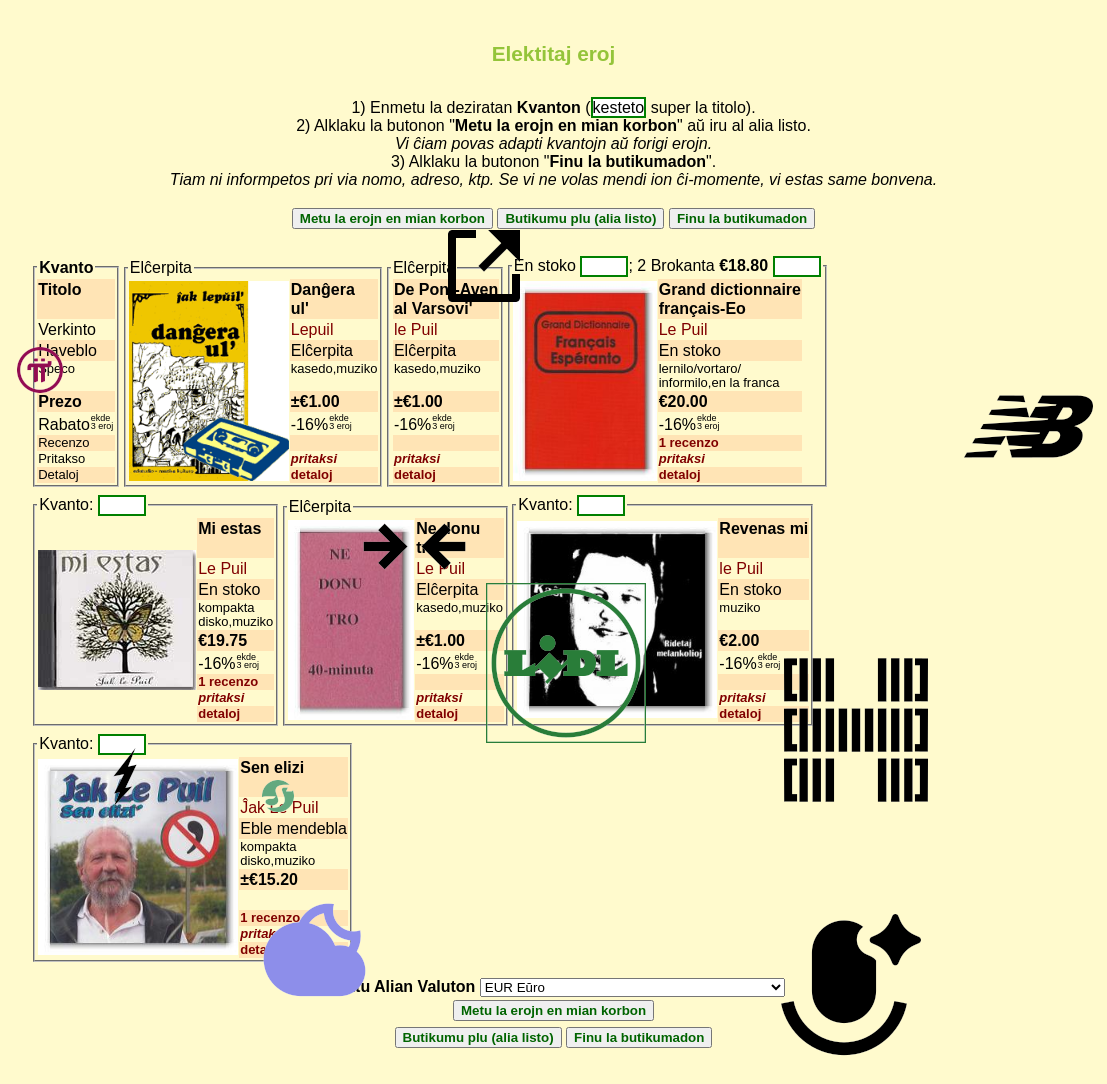 The height and width of the screenshot is (1084, 1107). What do you see at coordinates (566, 663) in the screenshot?
I see `open the Lidl shopping app` at bounding box center [566, 663].